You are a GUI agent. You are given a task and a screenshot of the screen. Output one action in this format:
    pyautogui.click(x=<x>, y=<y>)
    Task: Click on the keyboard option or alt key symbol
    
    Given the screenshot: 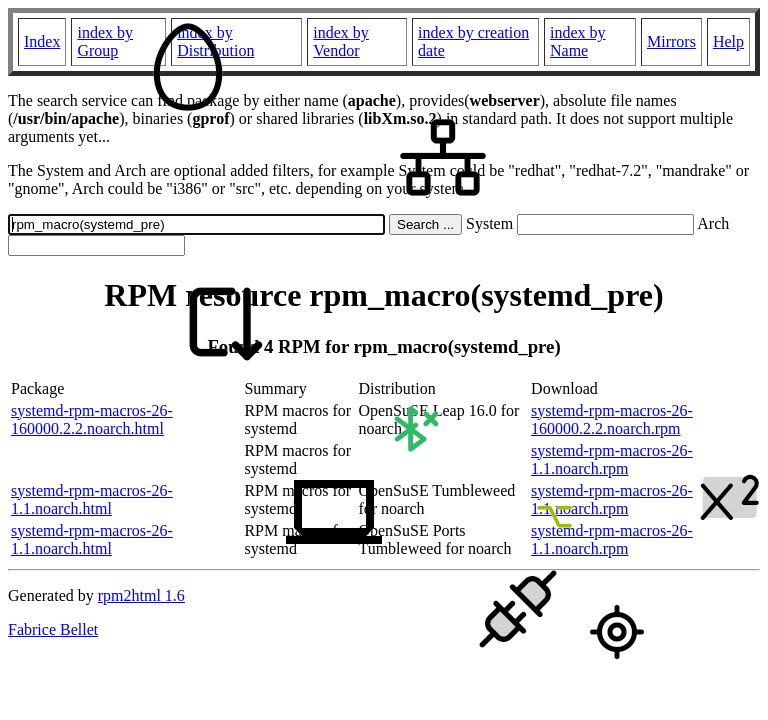 What is the action you would take?
    pyautogui.click(x=554, y=515)
    